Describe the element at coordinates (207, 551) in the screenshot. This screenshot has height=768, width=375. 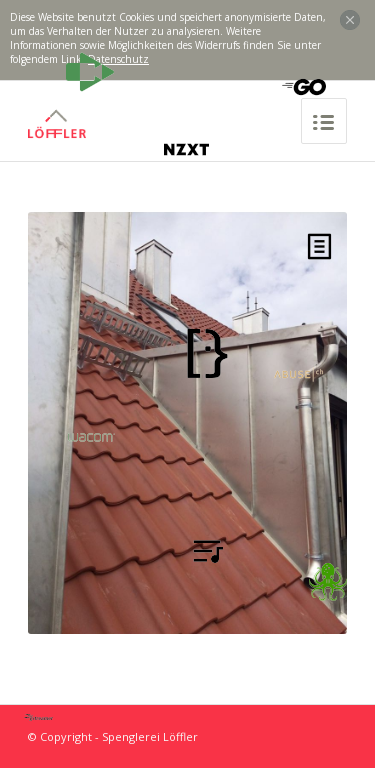
I see `view your playlist` at that location.